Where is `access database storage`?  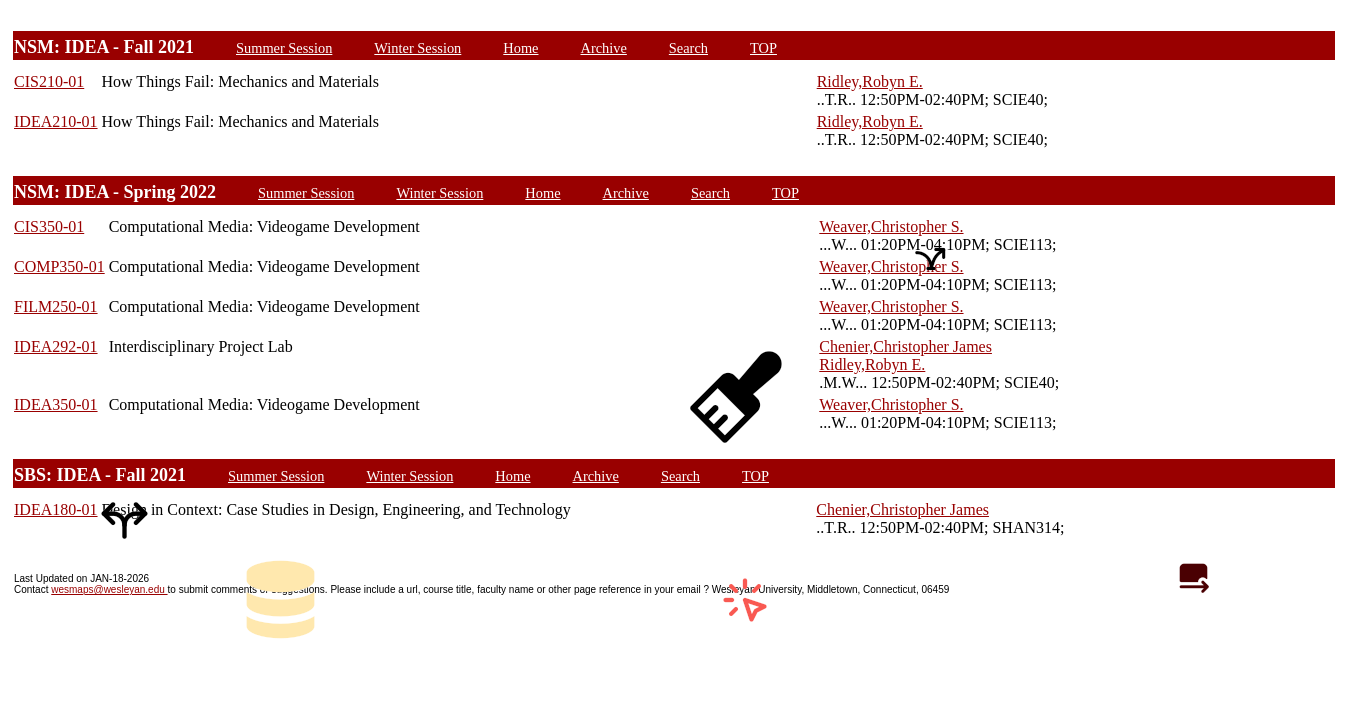
access database storage is located at coordinates (280, 599).